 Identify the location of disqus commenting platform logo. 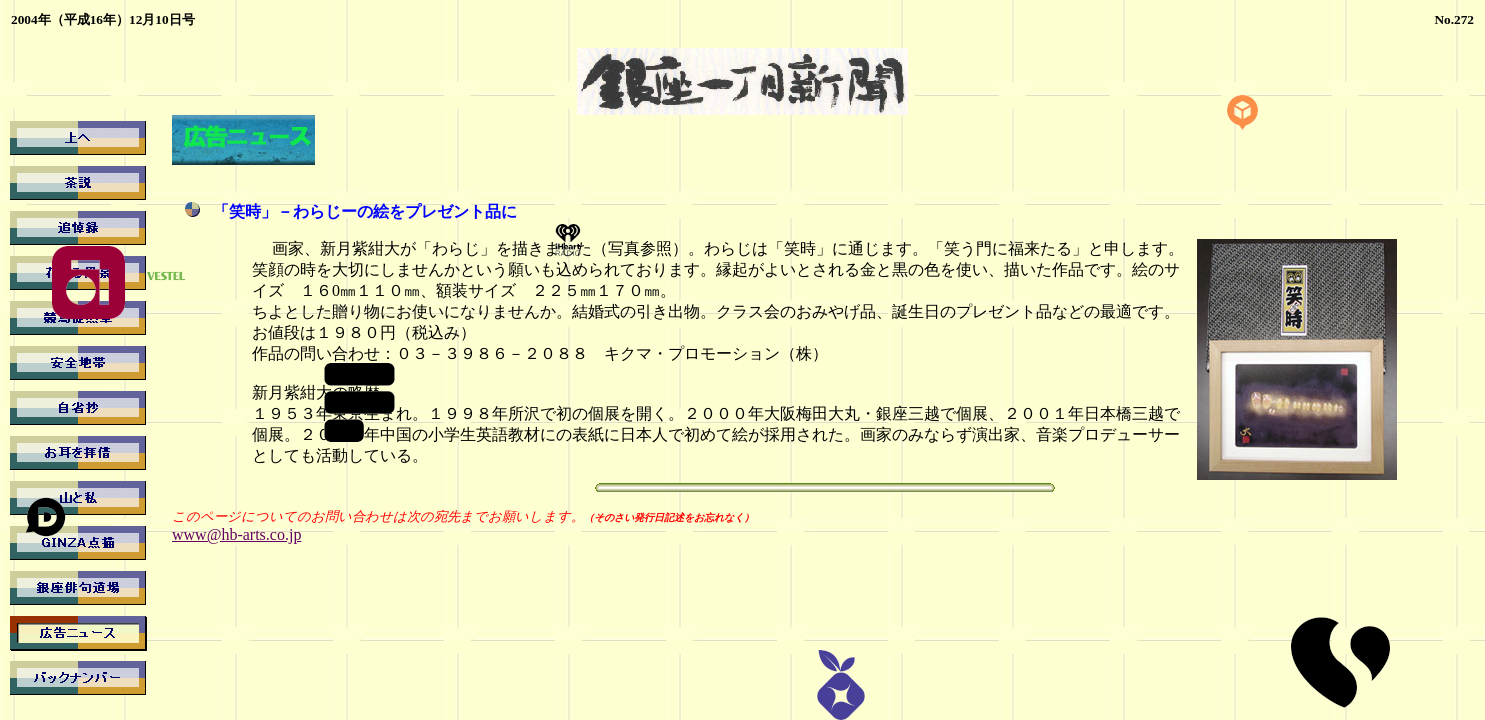
(46, 517).